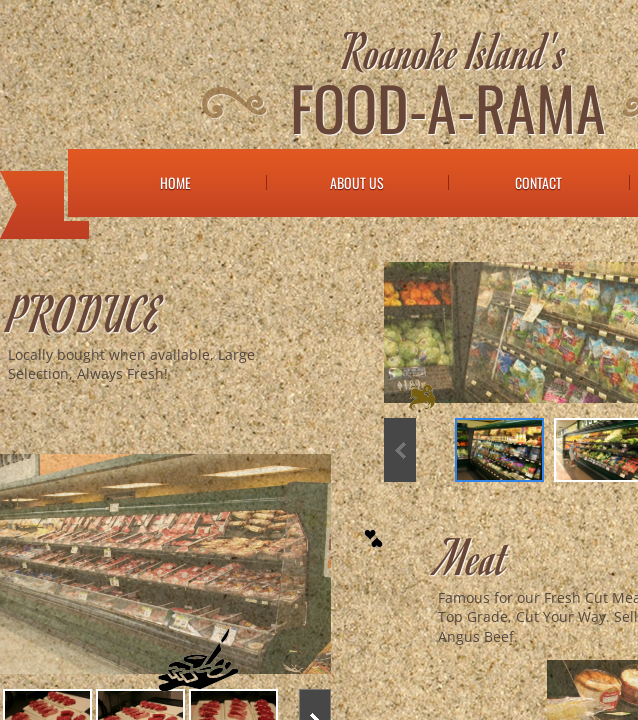  I want to click on ghost enemy or spirit character in a game, so click(422, 397).